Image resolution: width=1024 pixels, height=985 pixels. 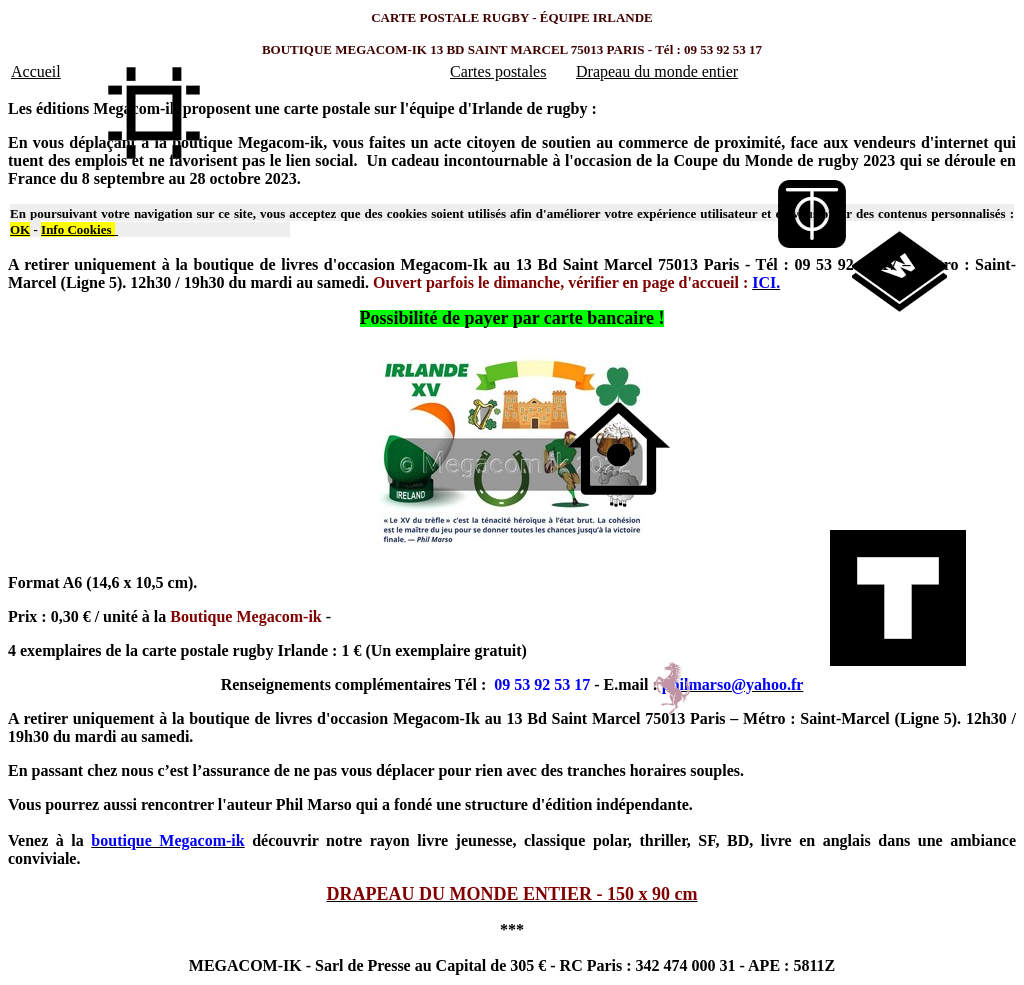 I want to click on select or edit an artboard, so click(x=154, y=113).